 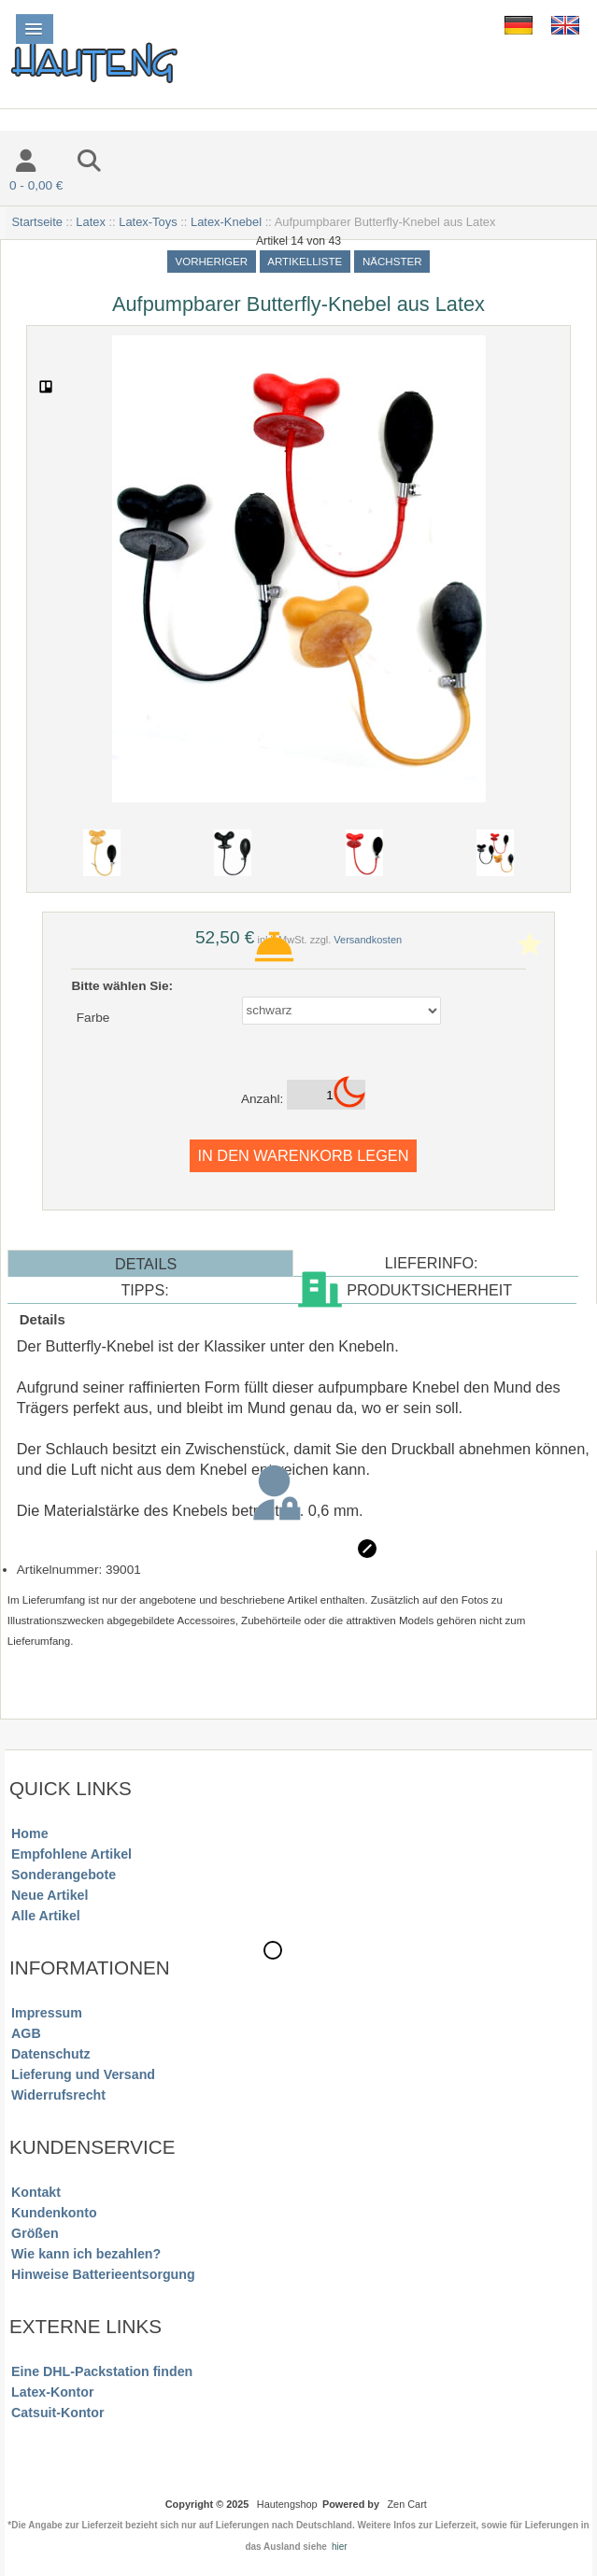 What do you see at coordinates (367, 1549) in the screenshot?
I see `indicates a blocked or prohibited action` at bounding box center [367, 1549].